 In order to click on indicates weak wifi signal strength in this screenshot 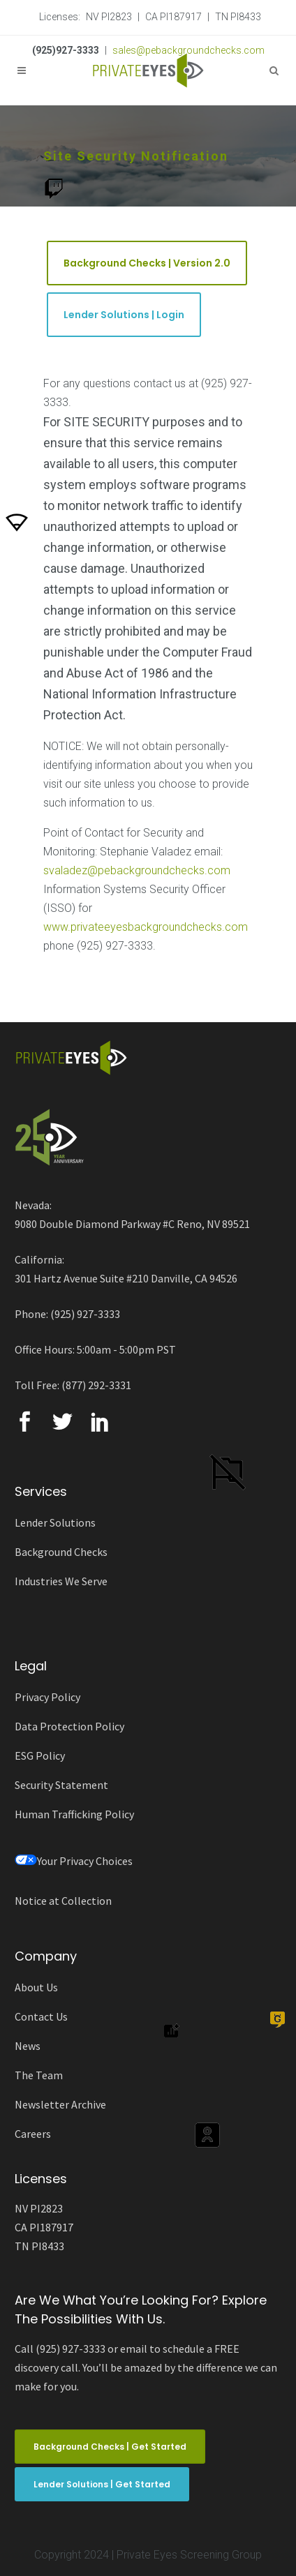, I will do `click(17, 523)`.